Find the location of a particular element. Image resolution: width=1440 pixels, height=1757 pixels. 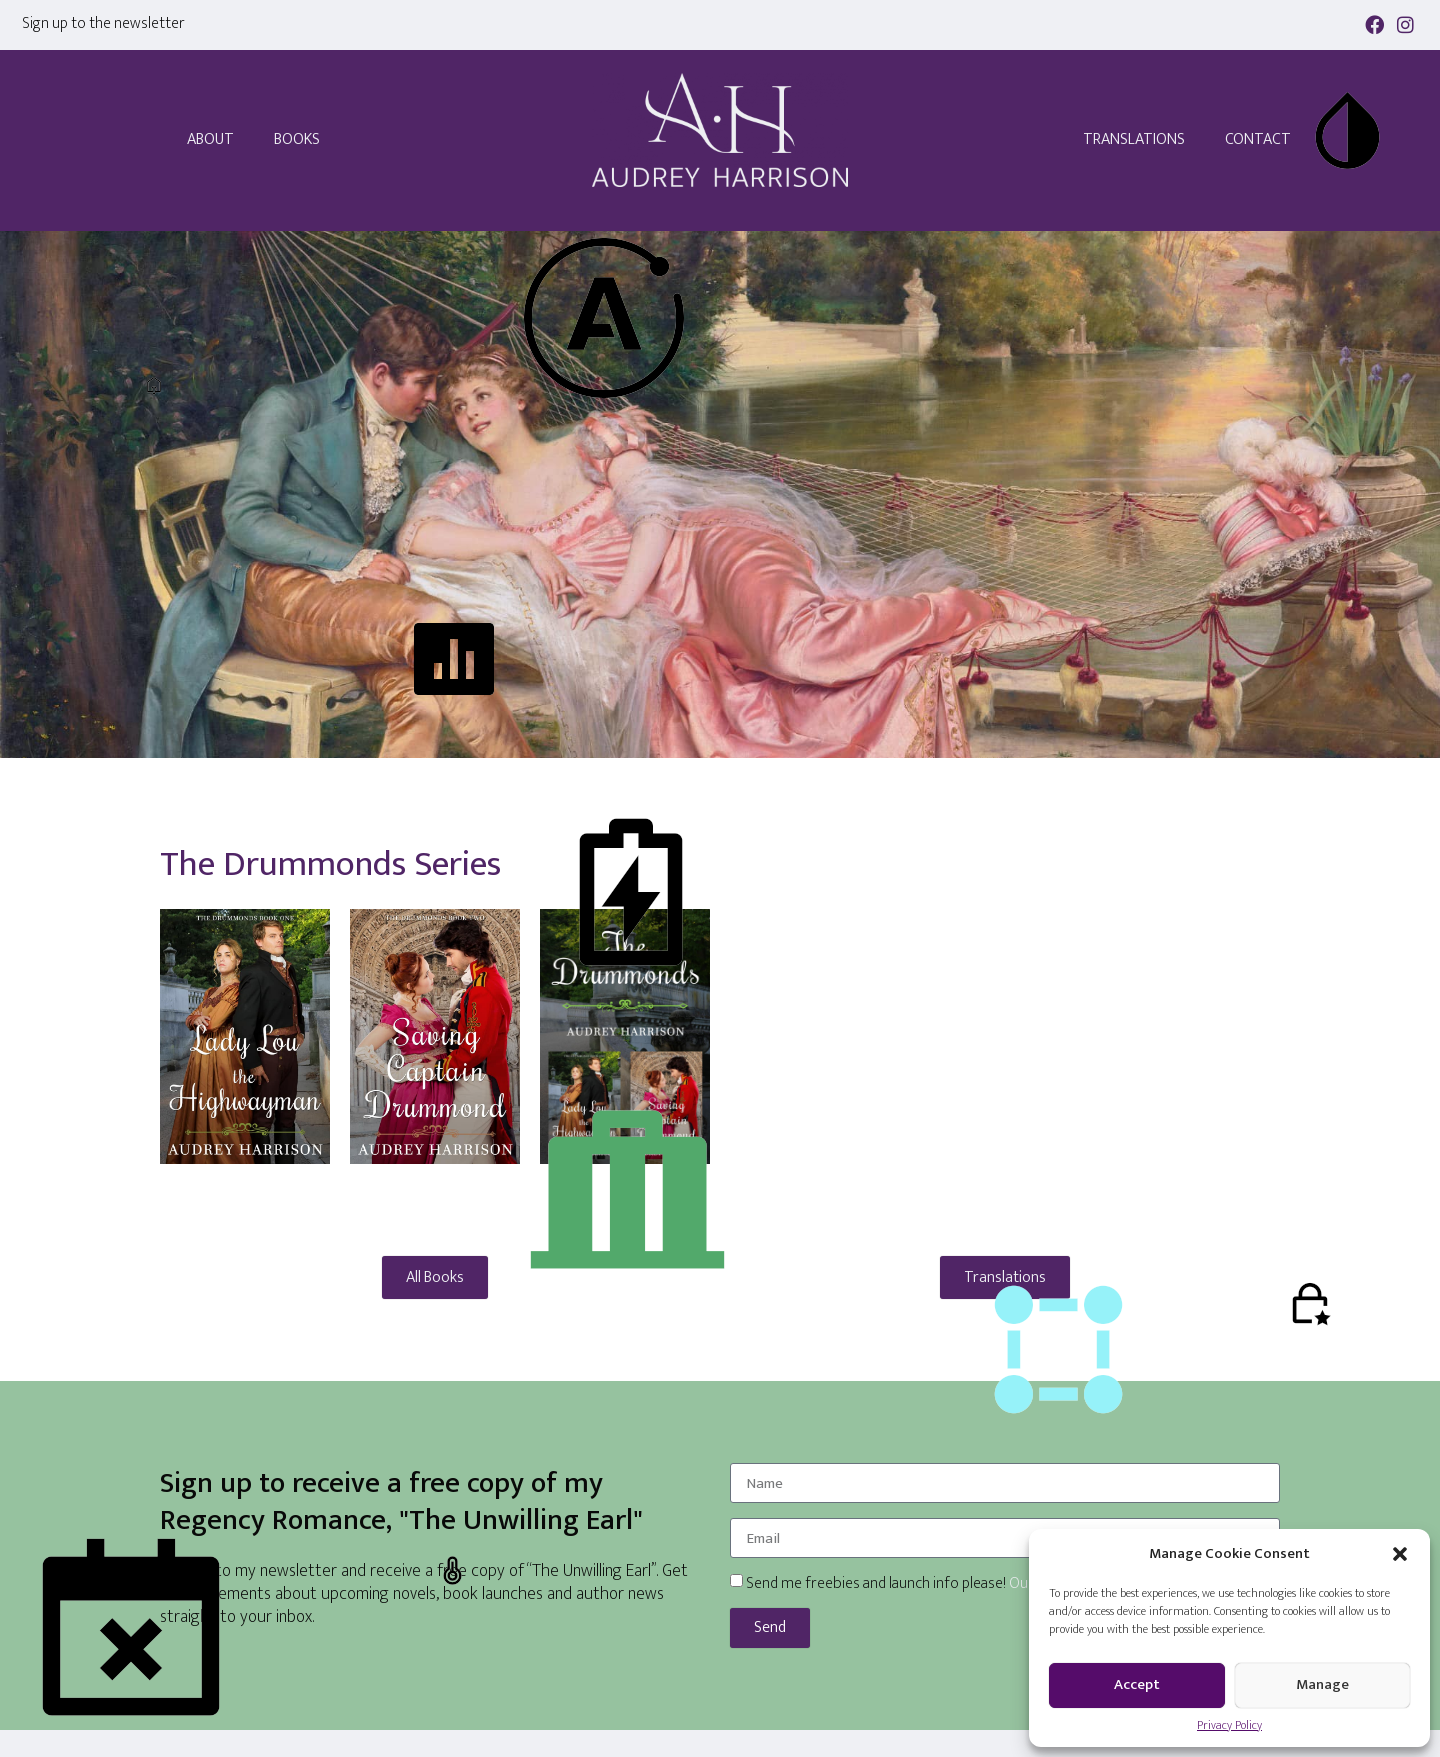

open the emlakjet real estate app is located at coordinates (154, 386).